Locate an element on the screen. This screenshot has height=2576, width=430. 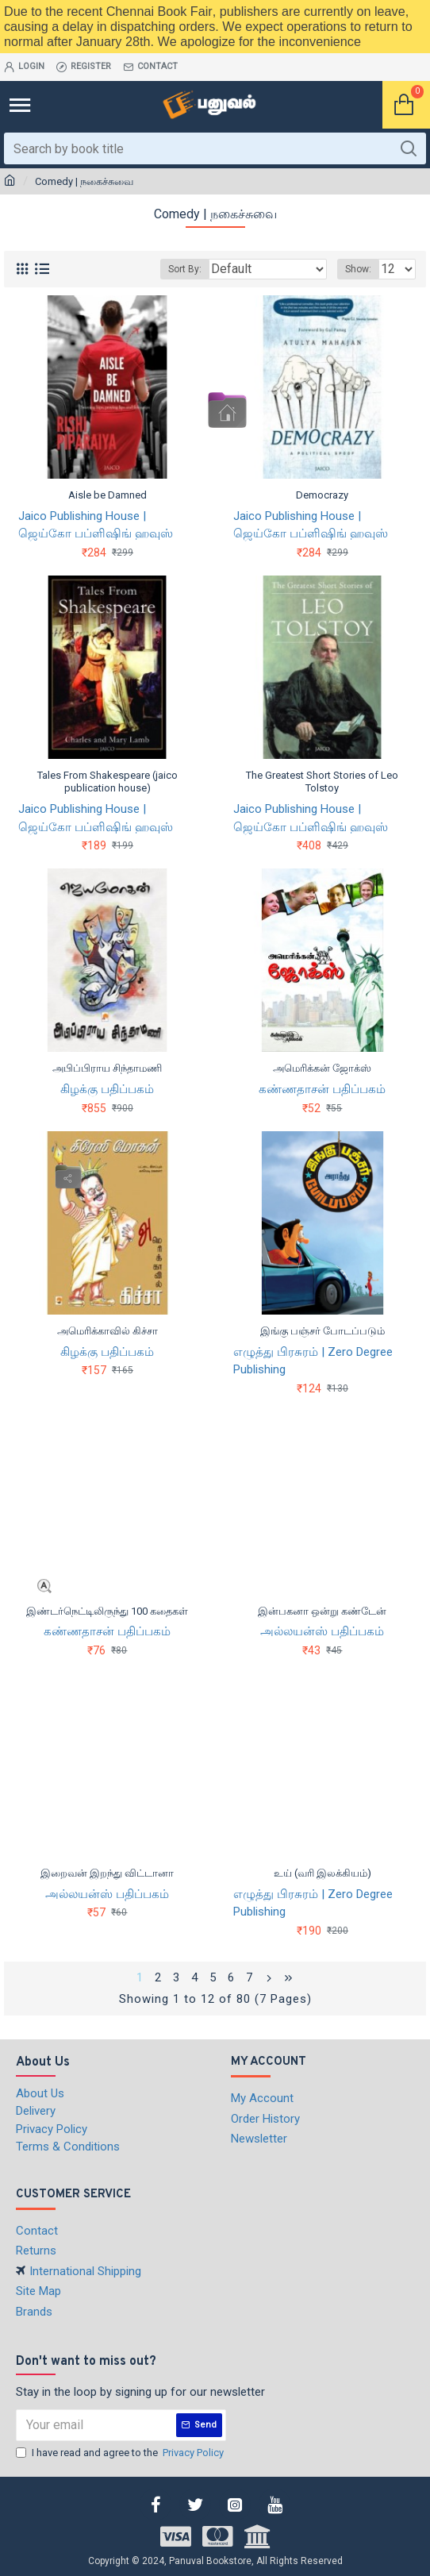
access your home folder is located at coordinates (227, 410).